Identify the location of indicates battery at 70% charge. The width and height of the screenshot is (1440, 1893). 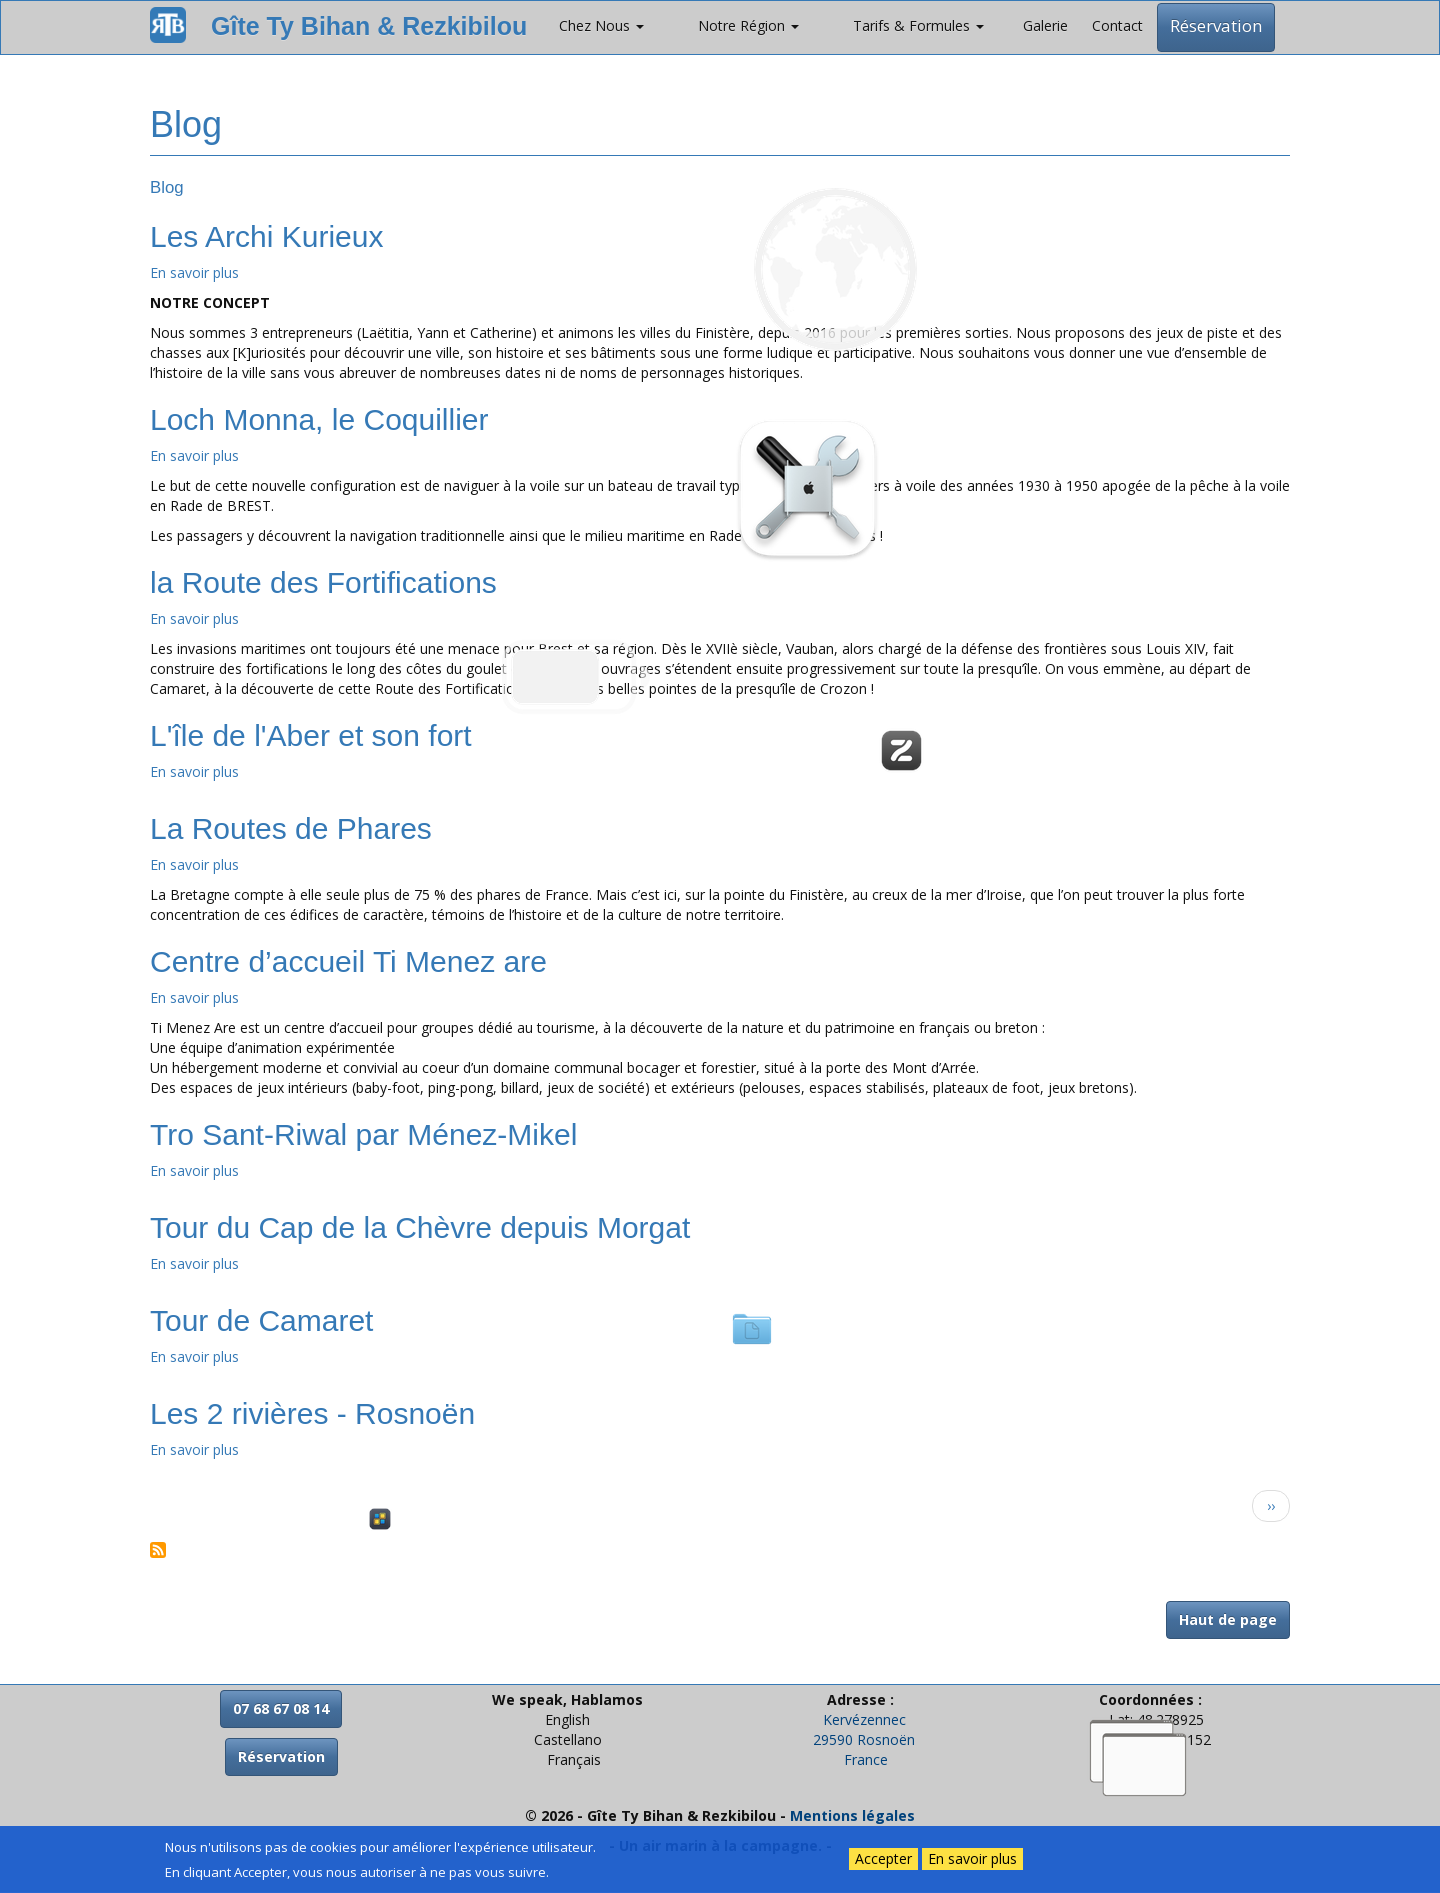
(576, 677).